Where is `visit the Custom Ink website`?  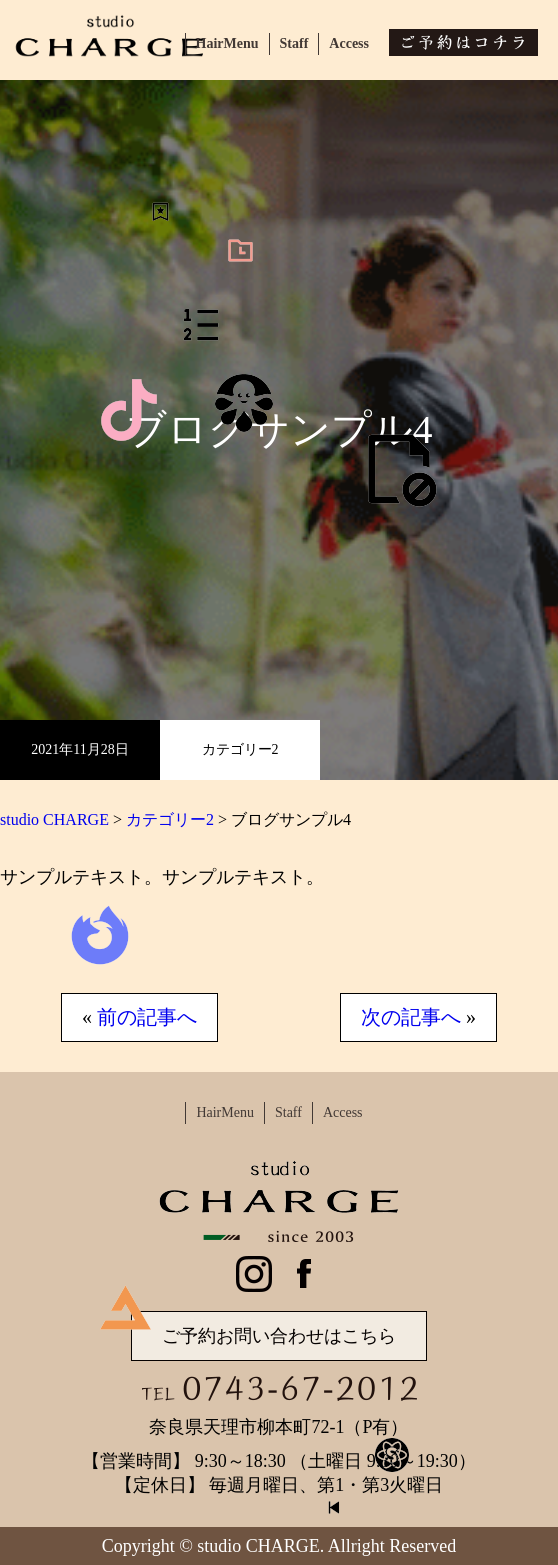
visit the Custom Ink website is located at coordinates (244, 403).